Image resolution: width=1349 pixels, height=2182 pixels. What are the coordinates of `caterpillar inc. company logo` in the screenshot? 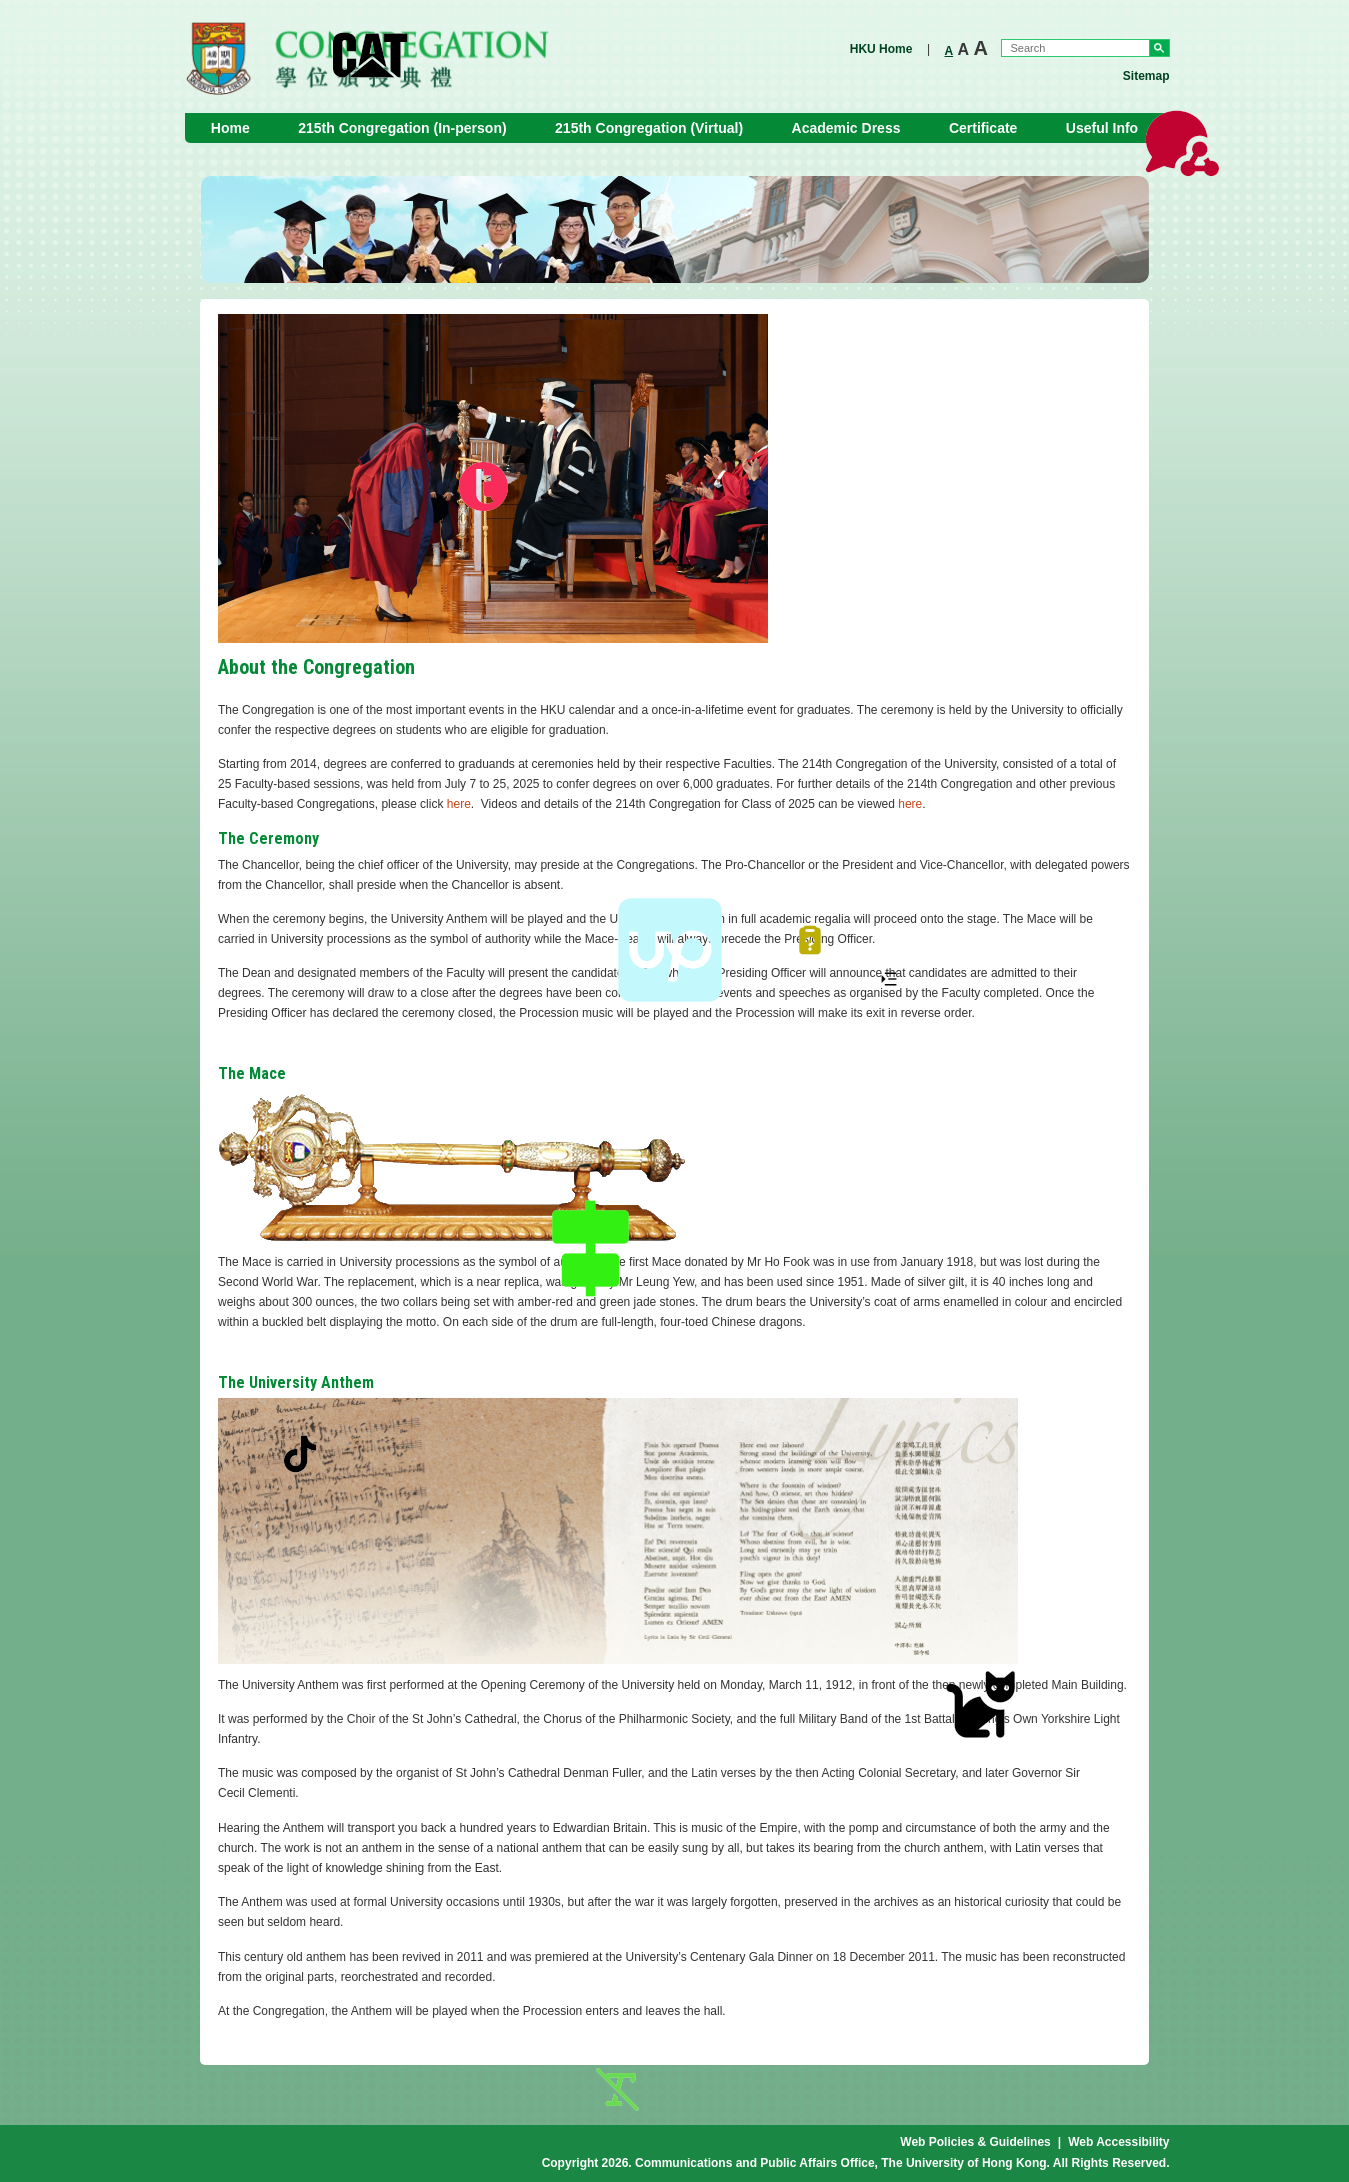 It's located at (370, 55).